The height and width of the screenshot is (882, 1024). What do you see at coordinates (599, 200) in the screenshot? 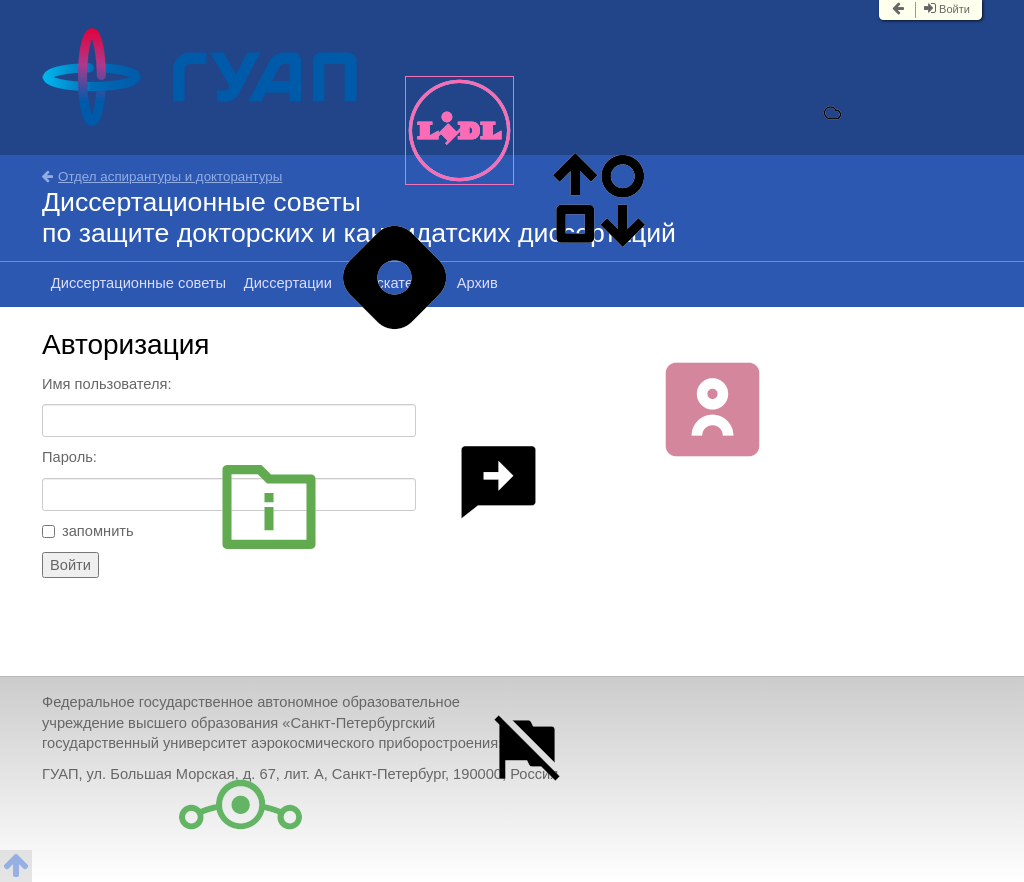
I see `swap or exchange items` at bounding box center [599, 200].